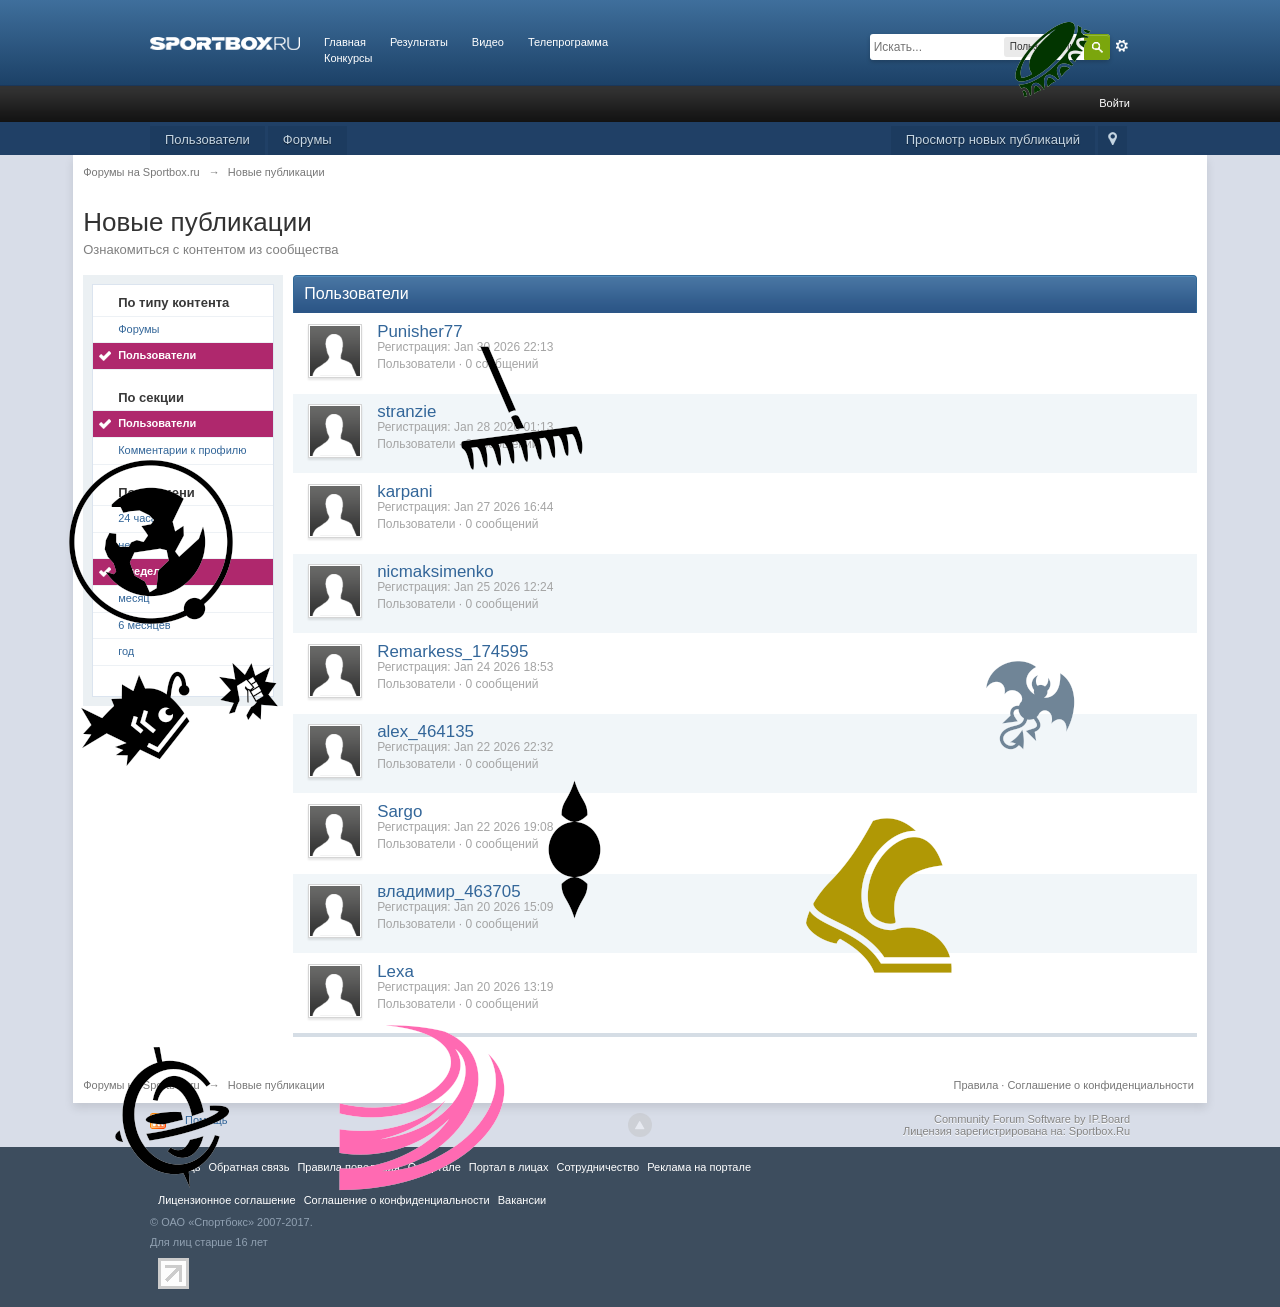  What do you see at coordinates (1030, 705) in the screenshot?
I see `select imp character or creature type` at bounding box center [1030, 705].